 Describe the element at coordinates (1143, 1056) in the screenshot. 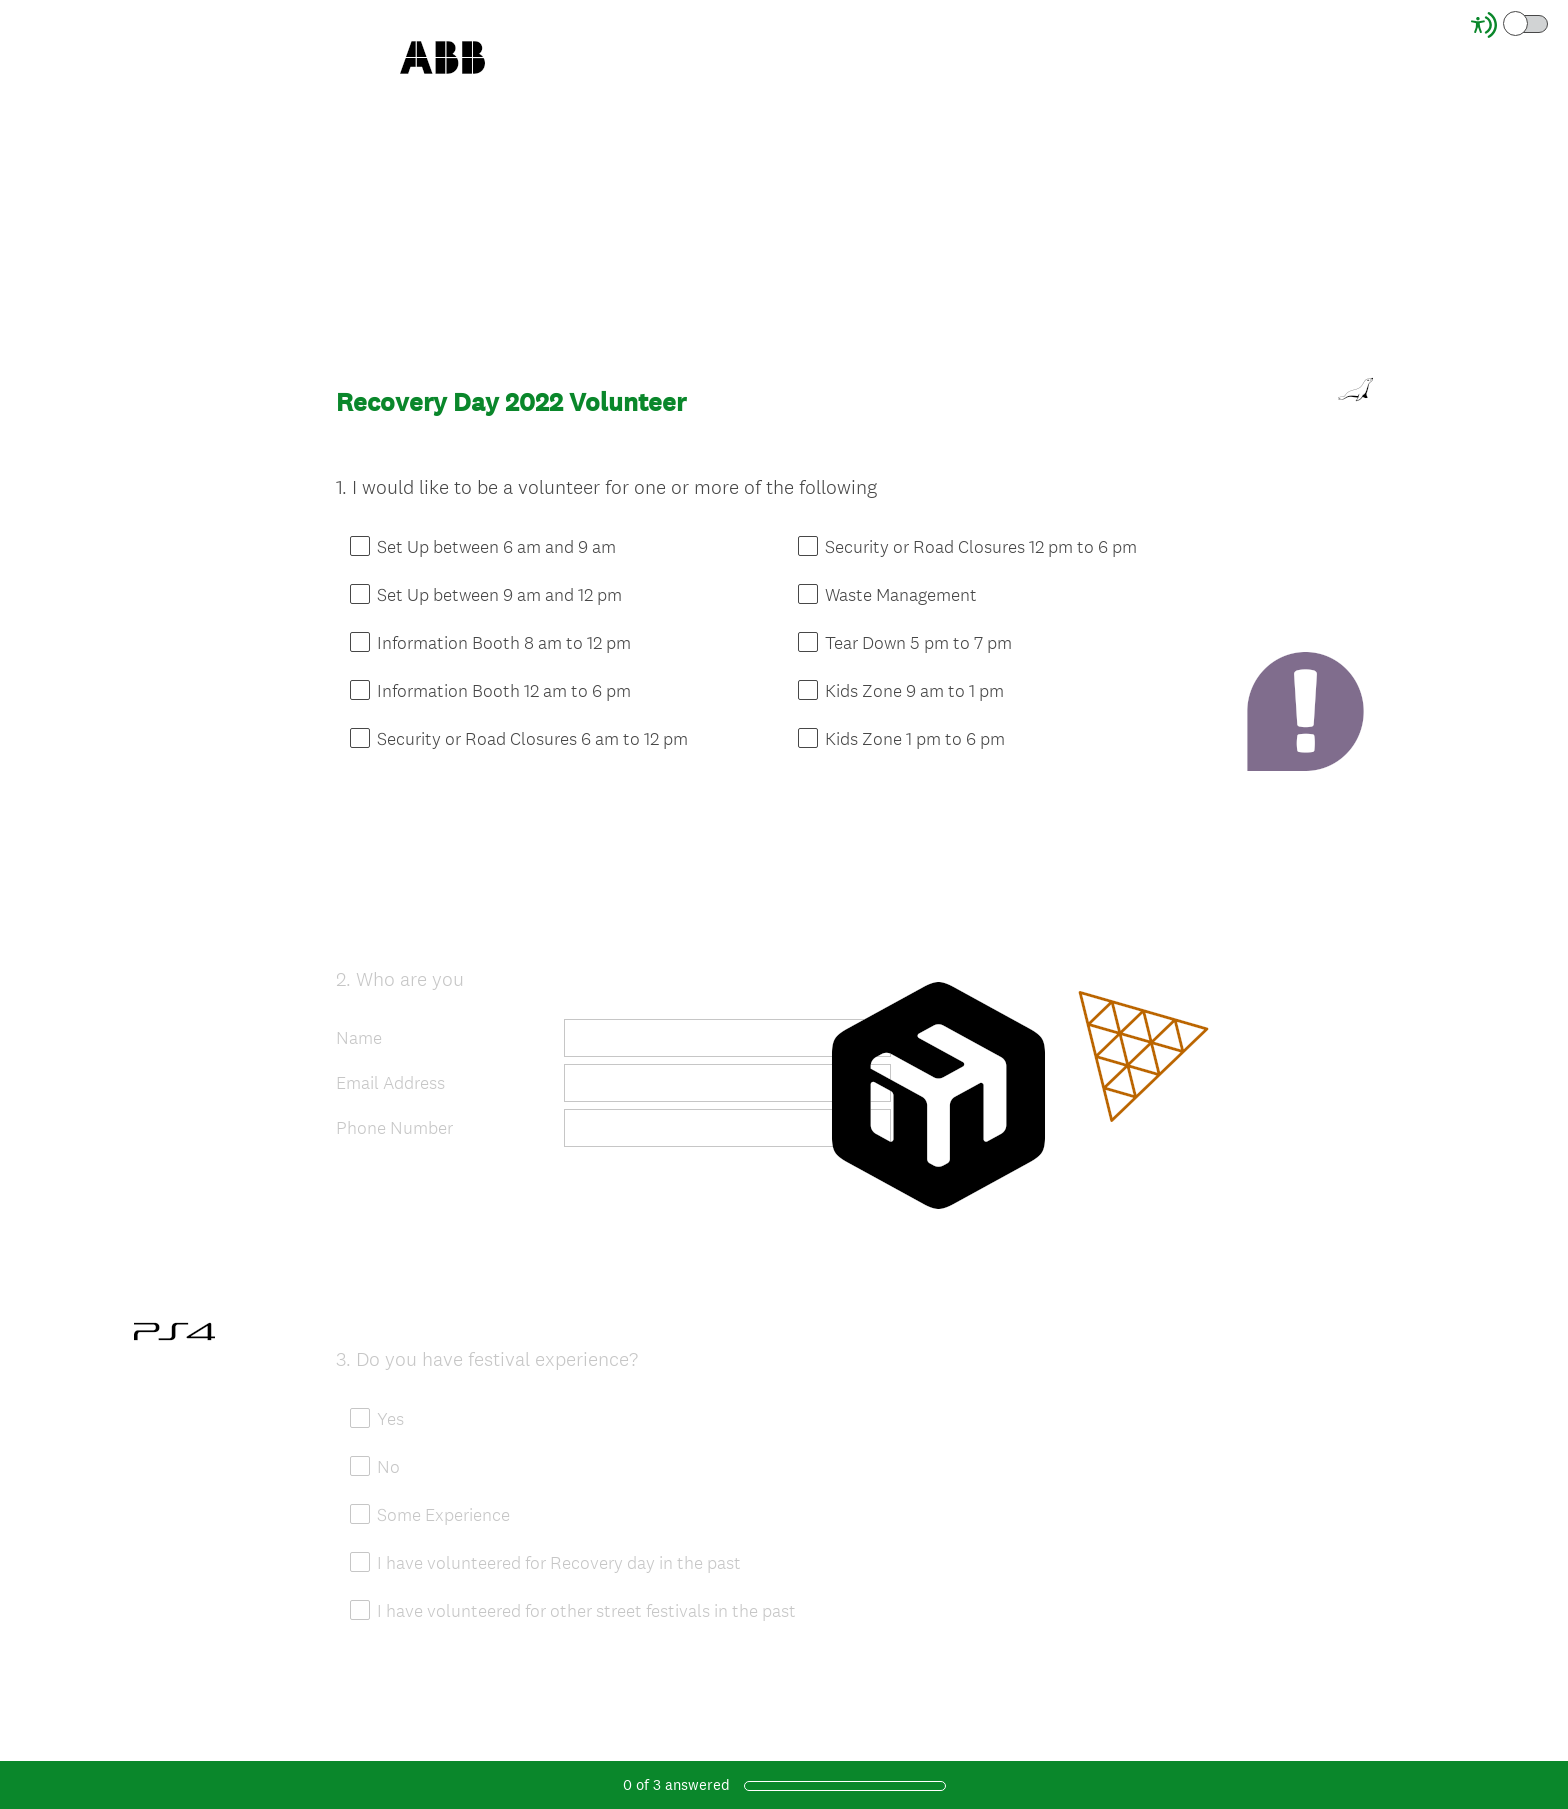

I see `three.js library or project branding` at that location.